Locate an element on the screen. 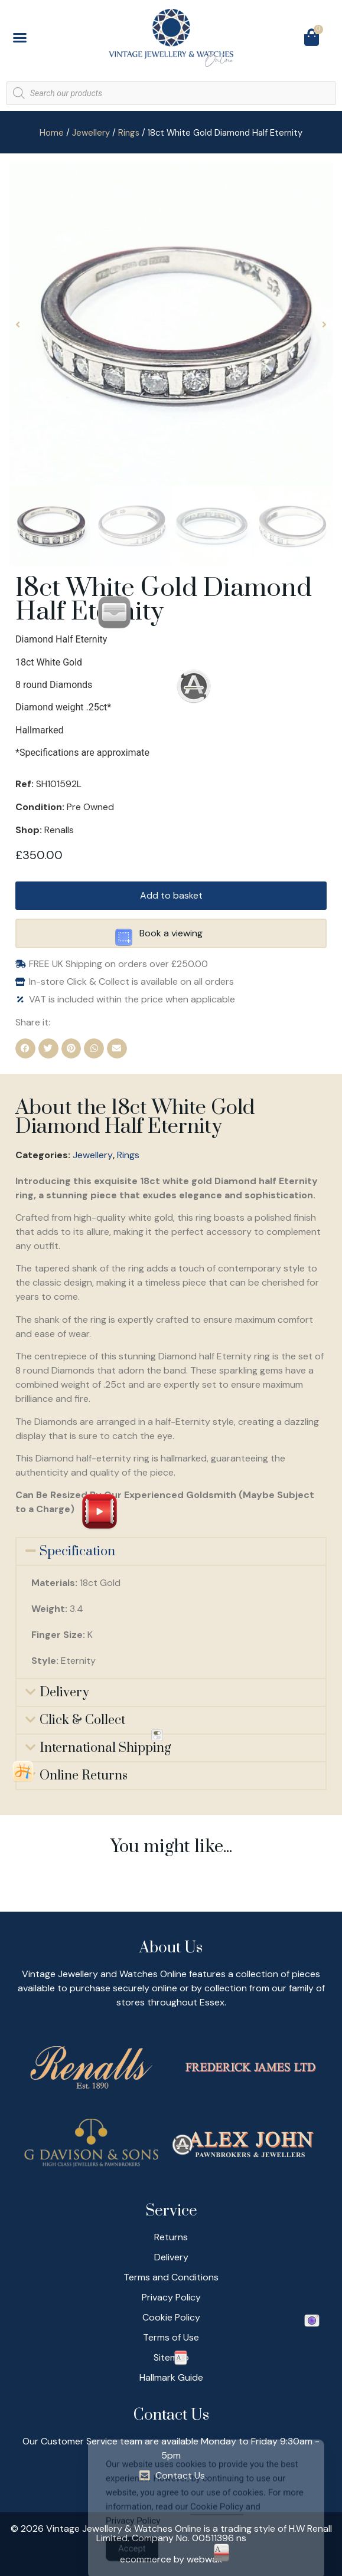 The image size is (342, 2576). open the software updater application is located at coordinates (194, 686).